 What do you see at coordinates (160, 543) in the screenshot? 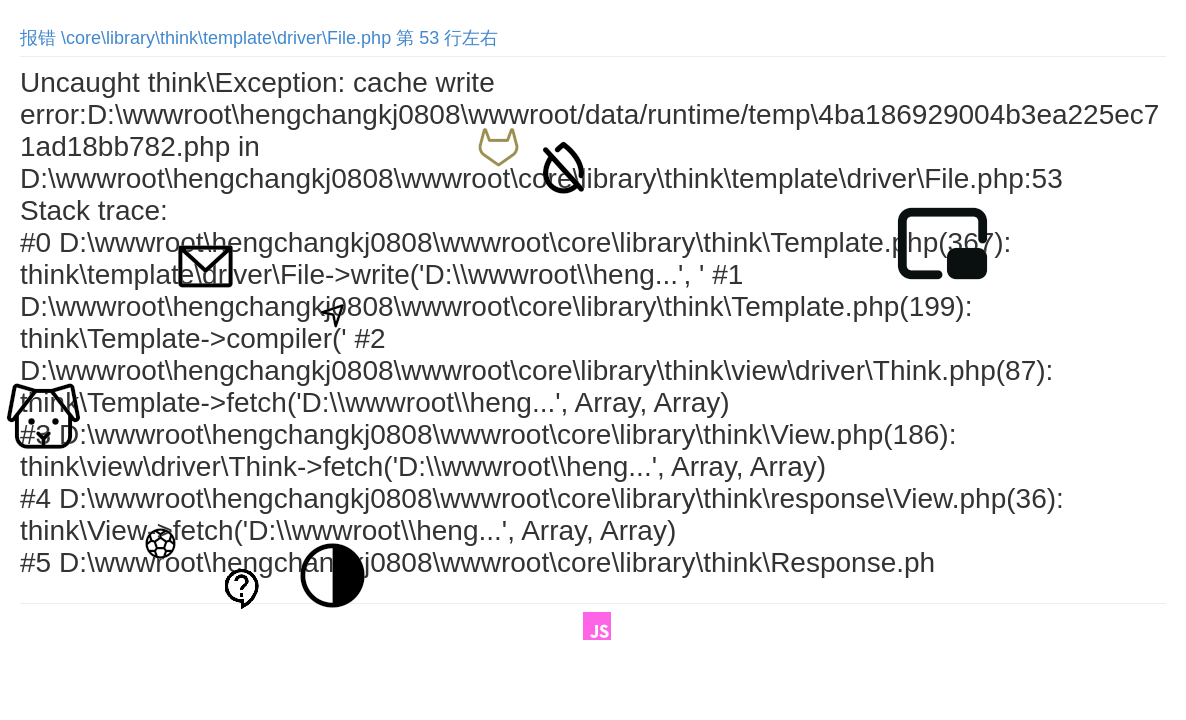
I see `access soccer or football content` at bounding box center [160, 543].